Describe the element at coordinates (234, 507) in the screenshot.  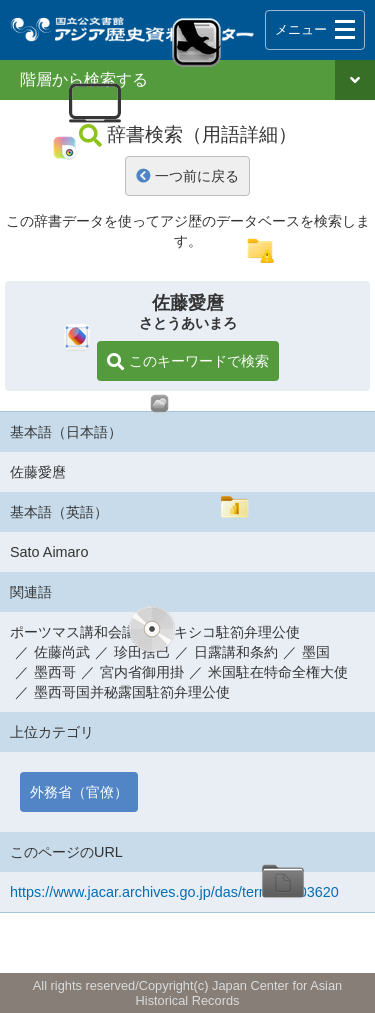
I see `open folder containing Power BI files` at that location.